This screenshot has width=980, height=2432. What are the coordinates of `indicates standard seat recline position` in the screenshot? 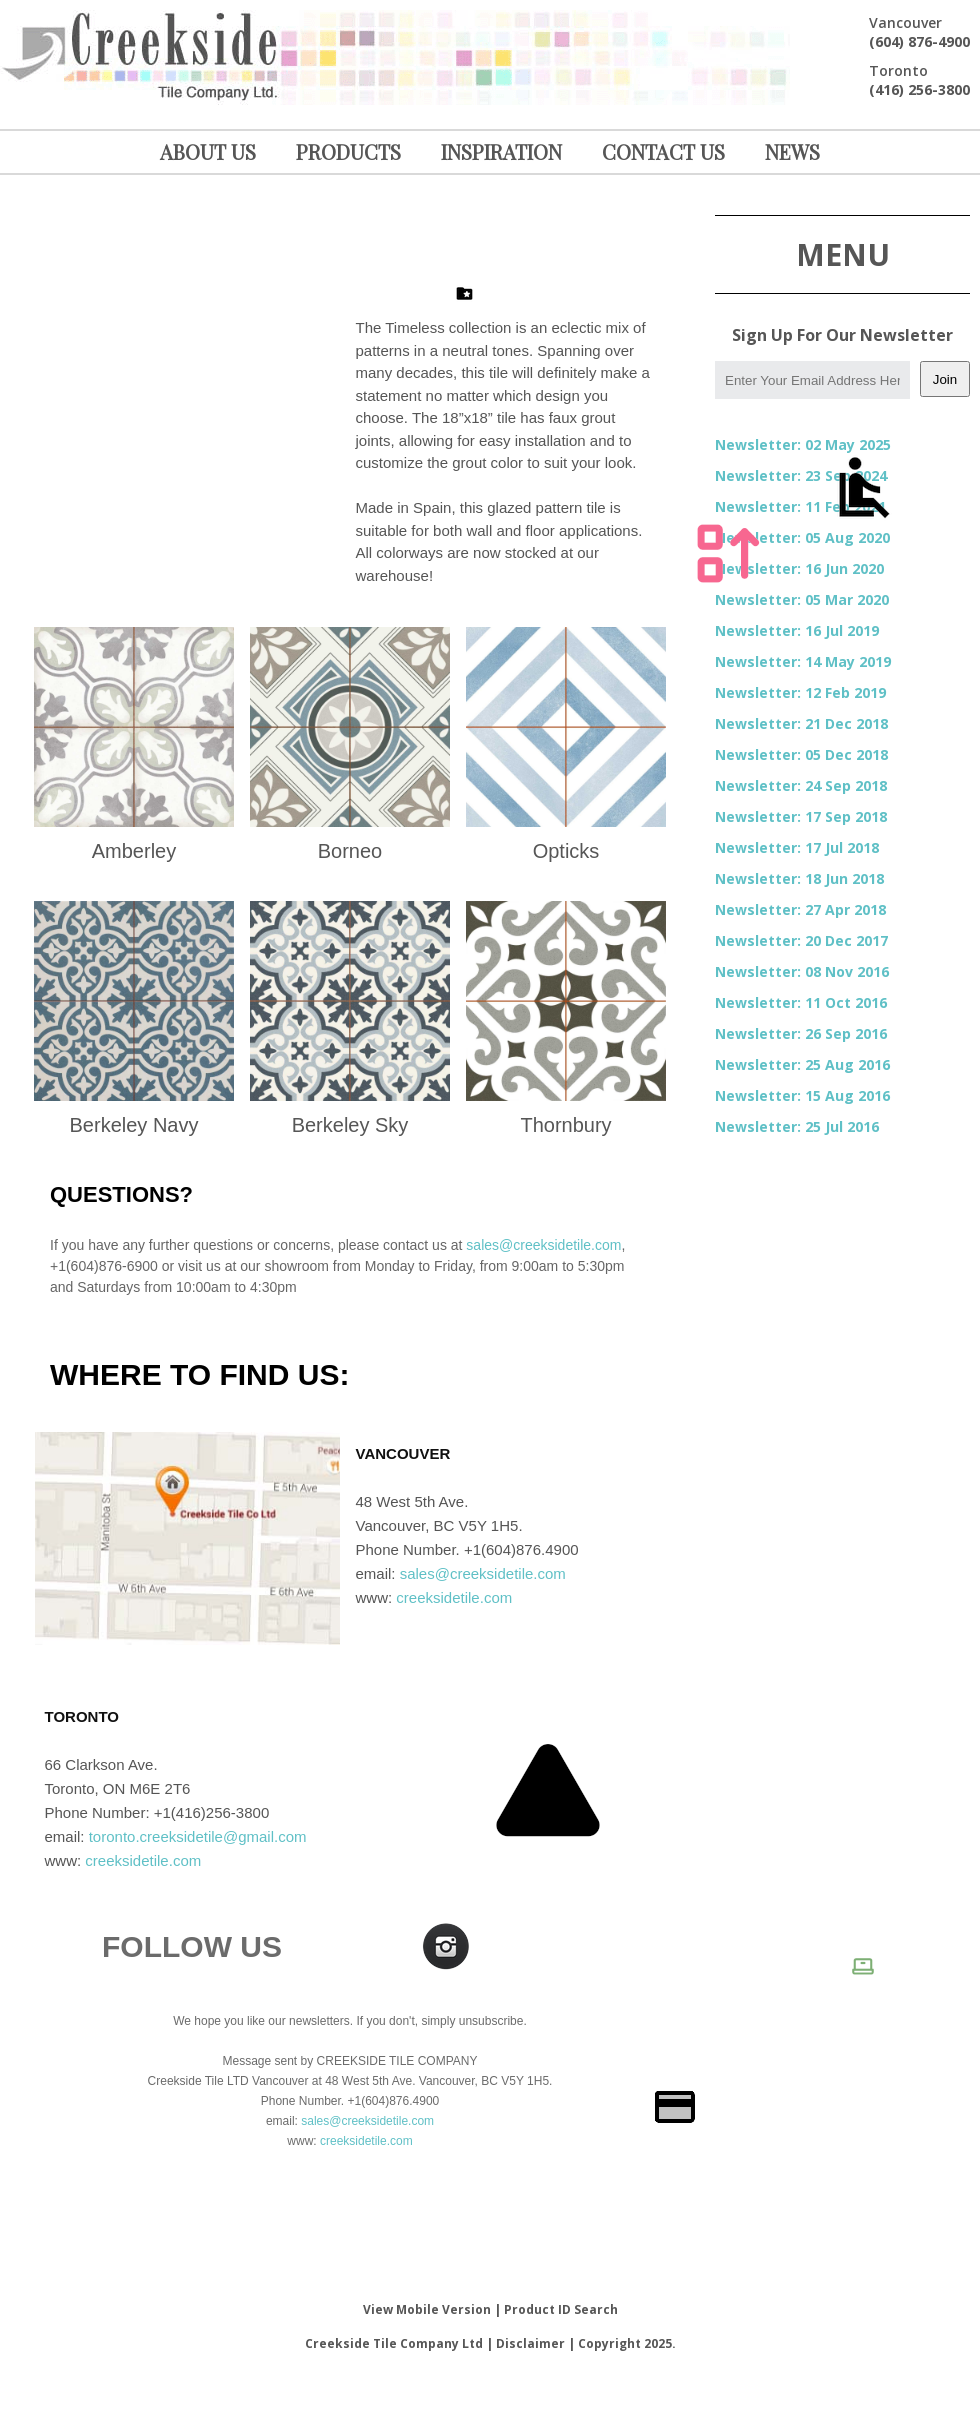 It's located at (864, 488).